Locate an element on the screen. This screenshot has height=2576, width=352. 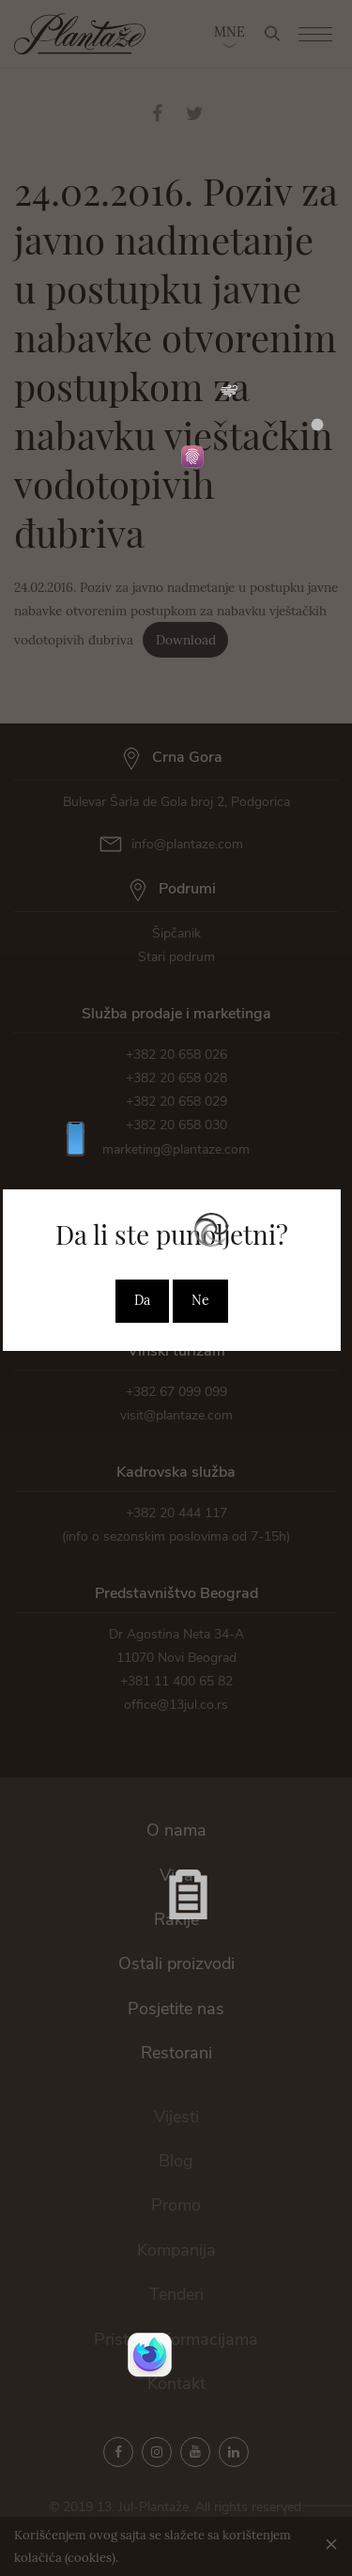
open firefox nightly browser is located at coordinates (149, 2354).